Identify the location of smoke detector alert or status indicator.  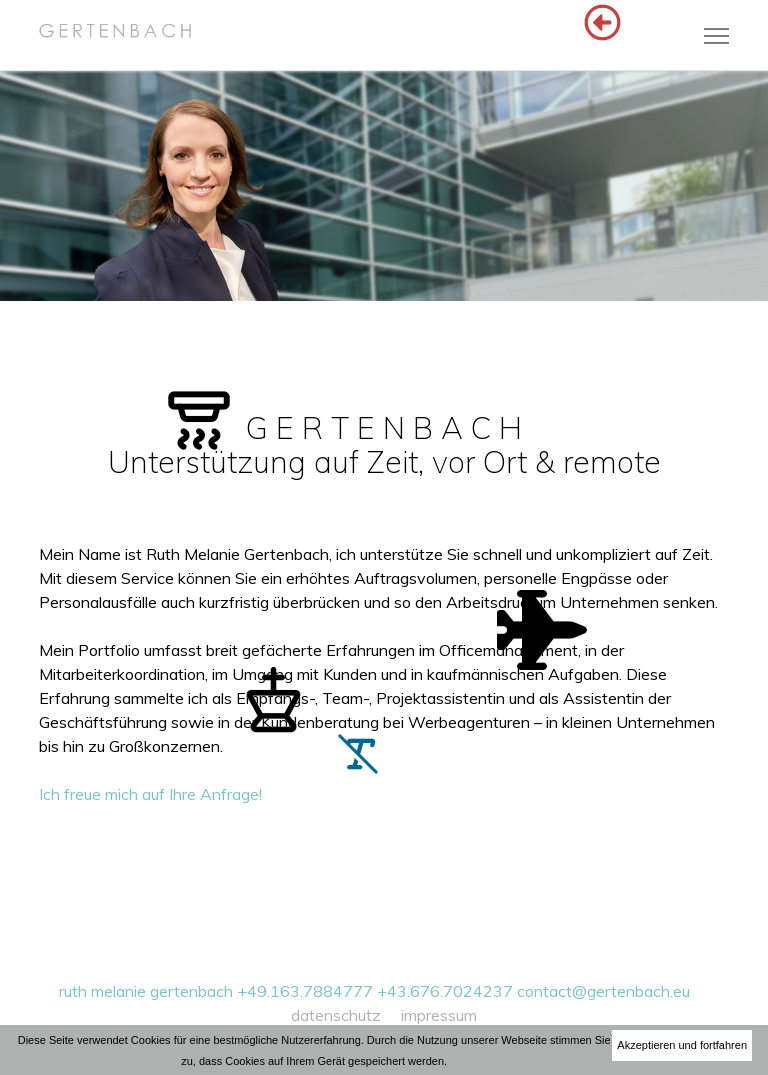
(199, 419).